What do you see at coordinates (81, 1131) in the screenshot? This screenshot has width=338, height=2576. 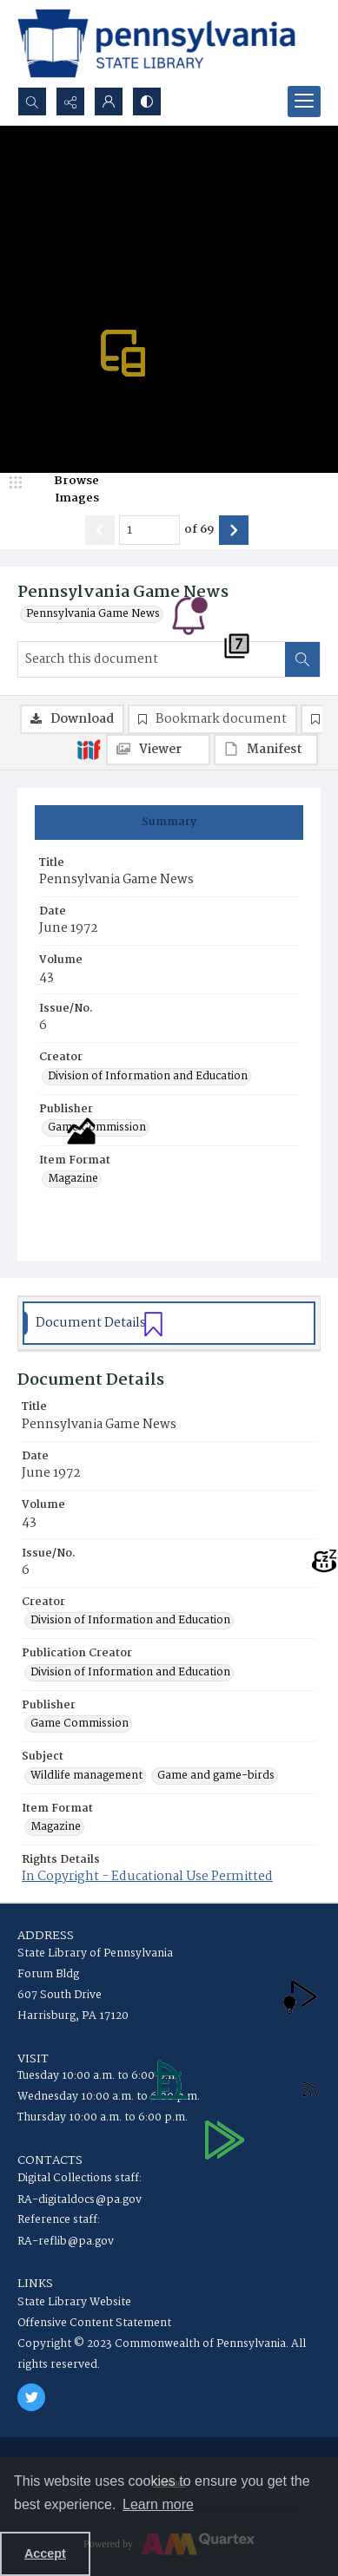 I see `view area chart with trend line` at bounding box center [81, 1131].